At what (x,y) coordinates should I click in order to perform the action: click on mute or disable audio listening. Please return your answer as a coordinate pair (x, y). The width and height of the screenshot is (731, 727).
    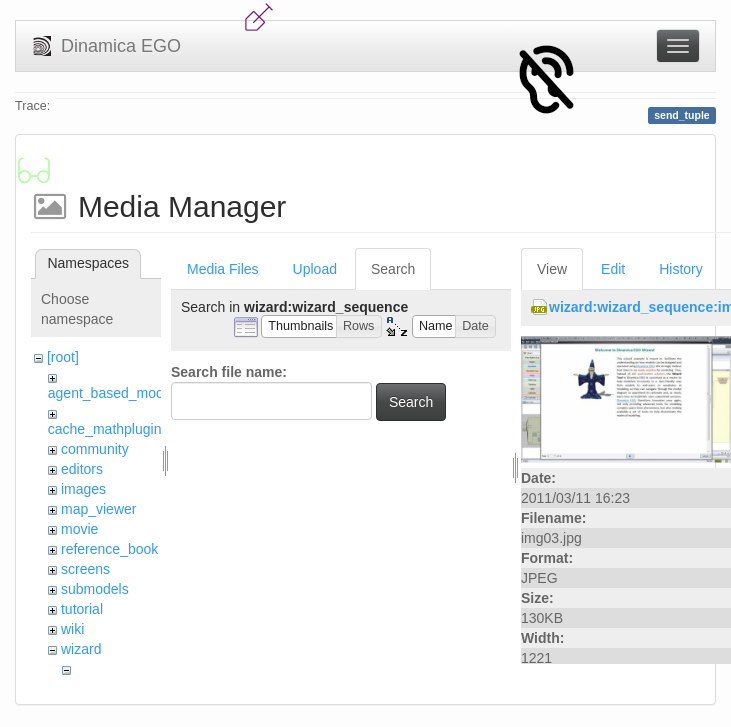
    Looking at the image, I should click on (546, 79).